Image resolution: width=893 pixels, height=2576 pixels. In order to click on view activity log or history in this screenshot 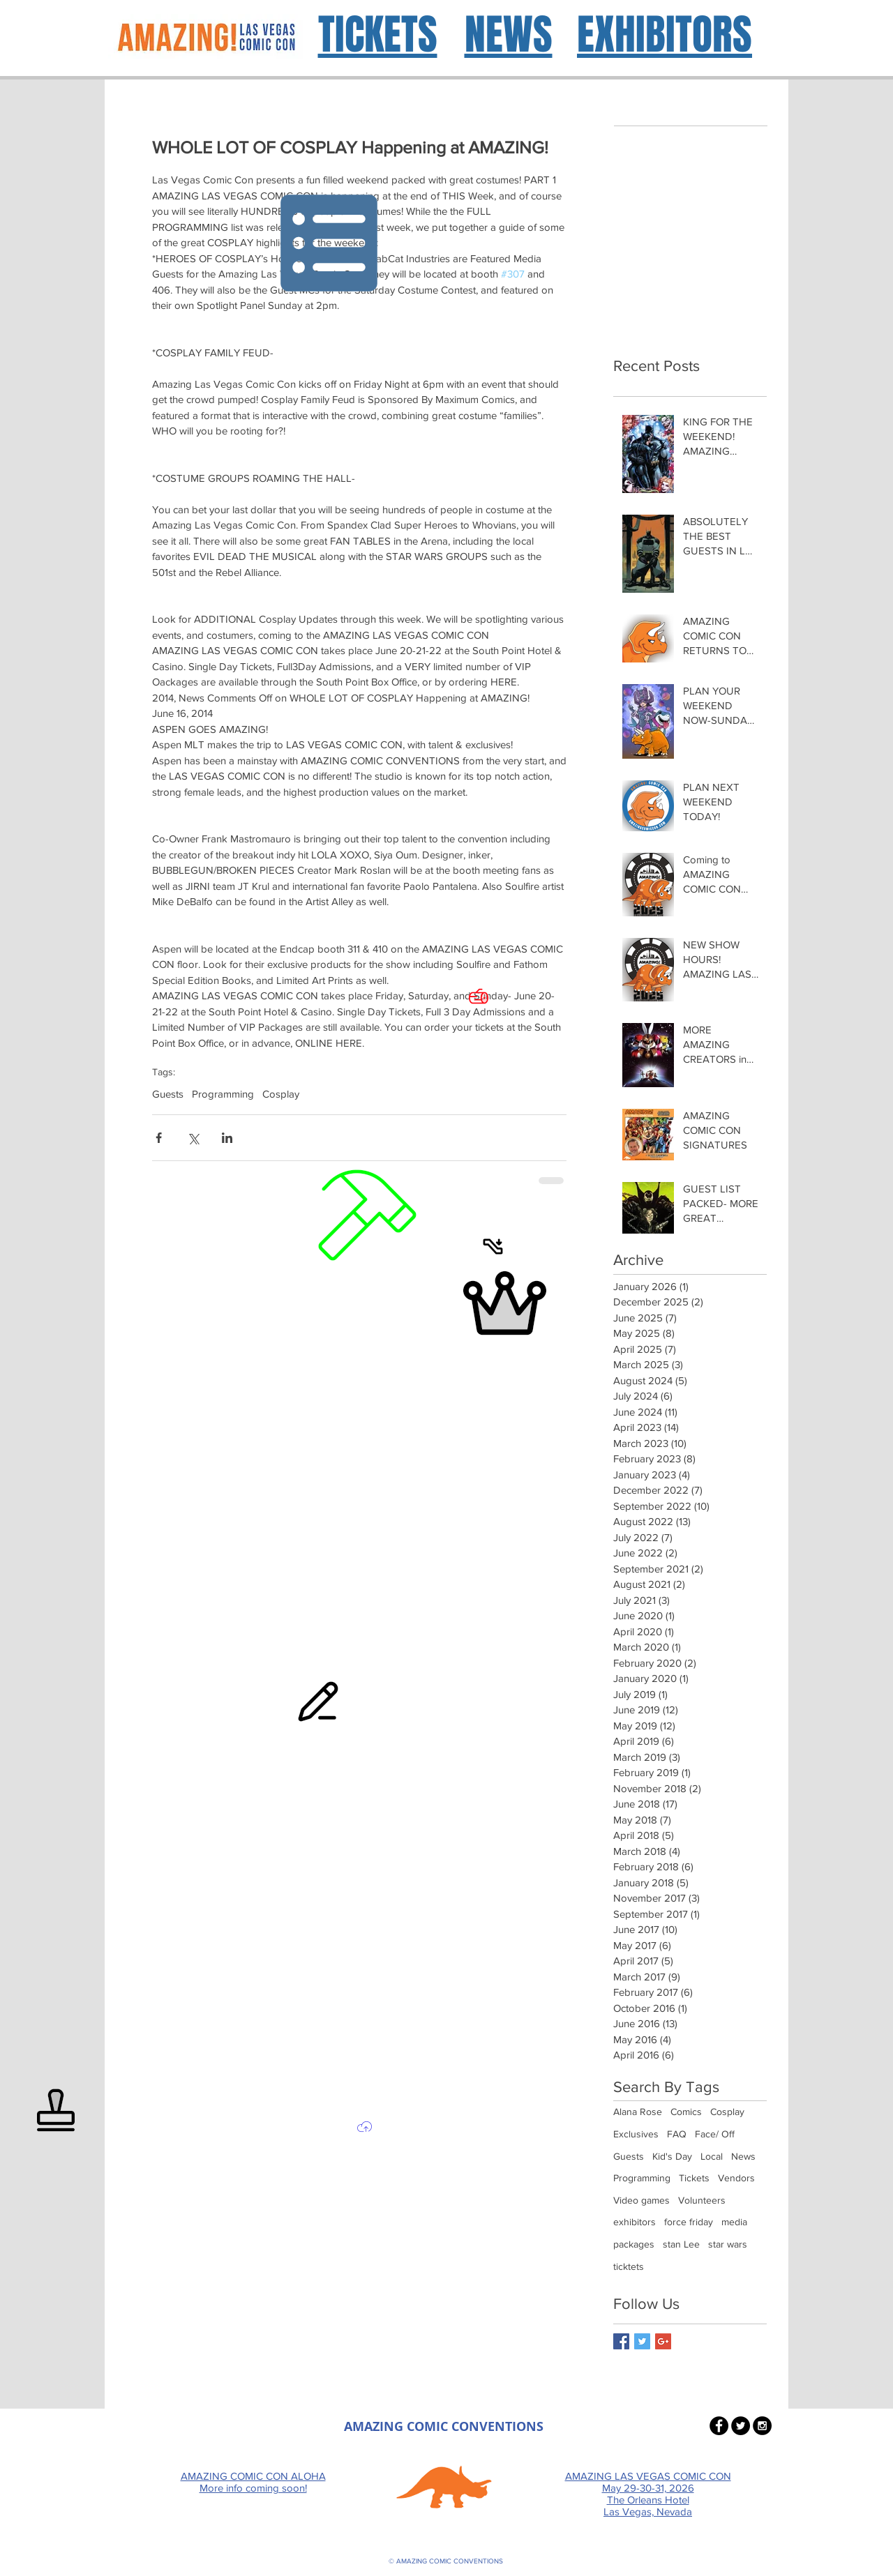, I will do `click(479, 997)`.